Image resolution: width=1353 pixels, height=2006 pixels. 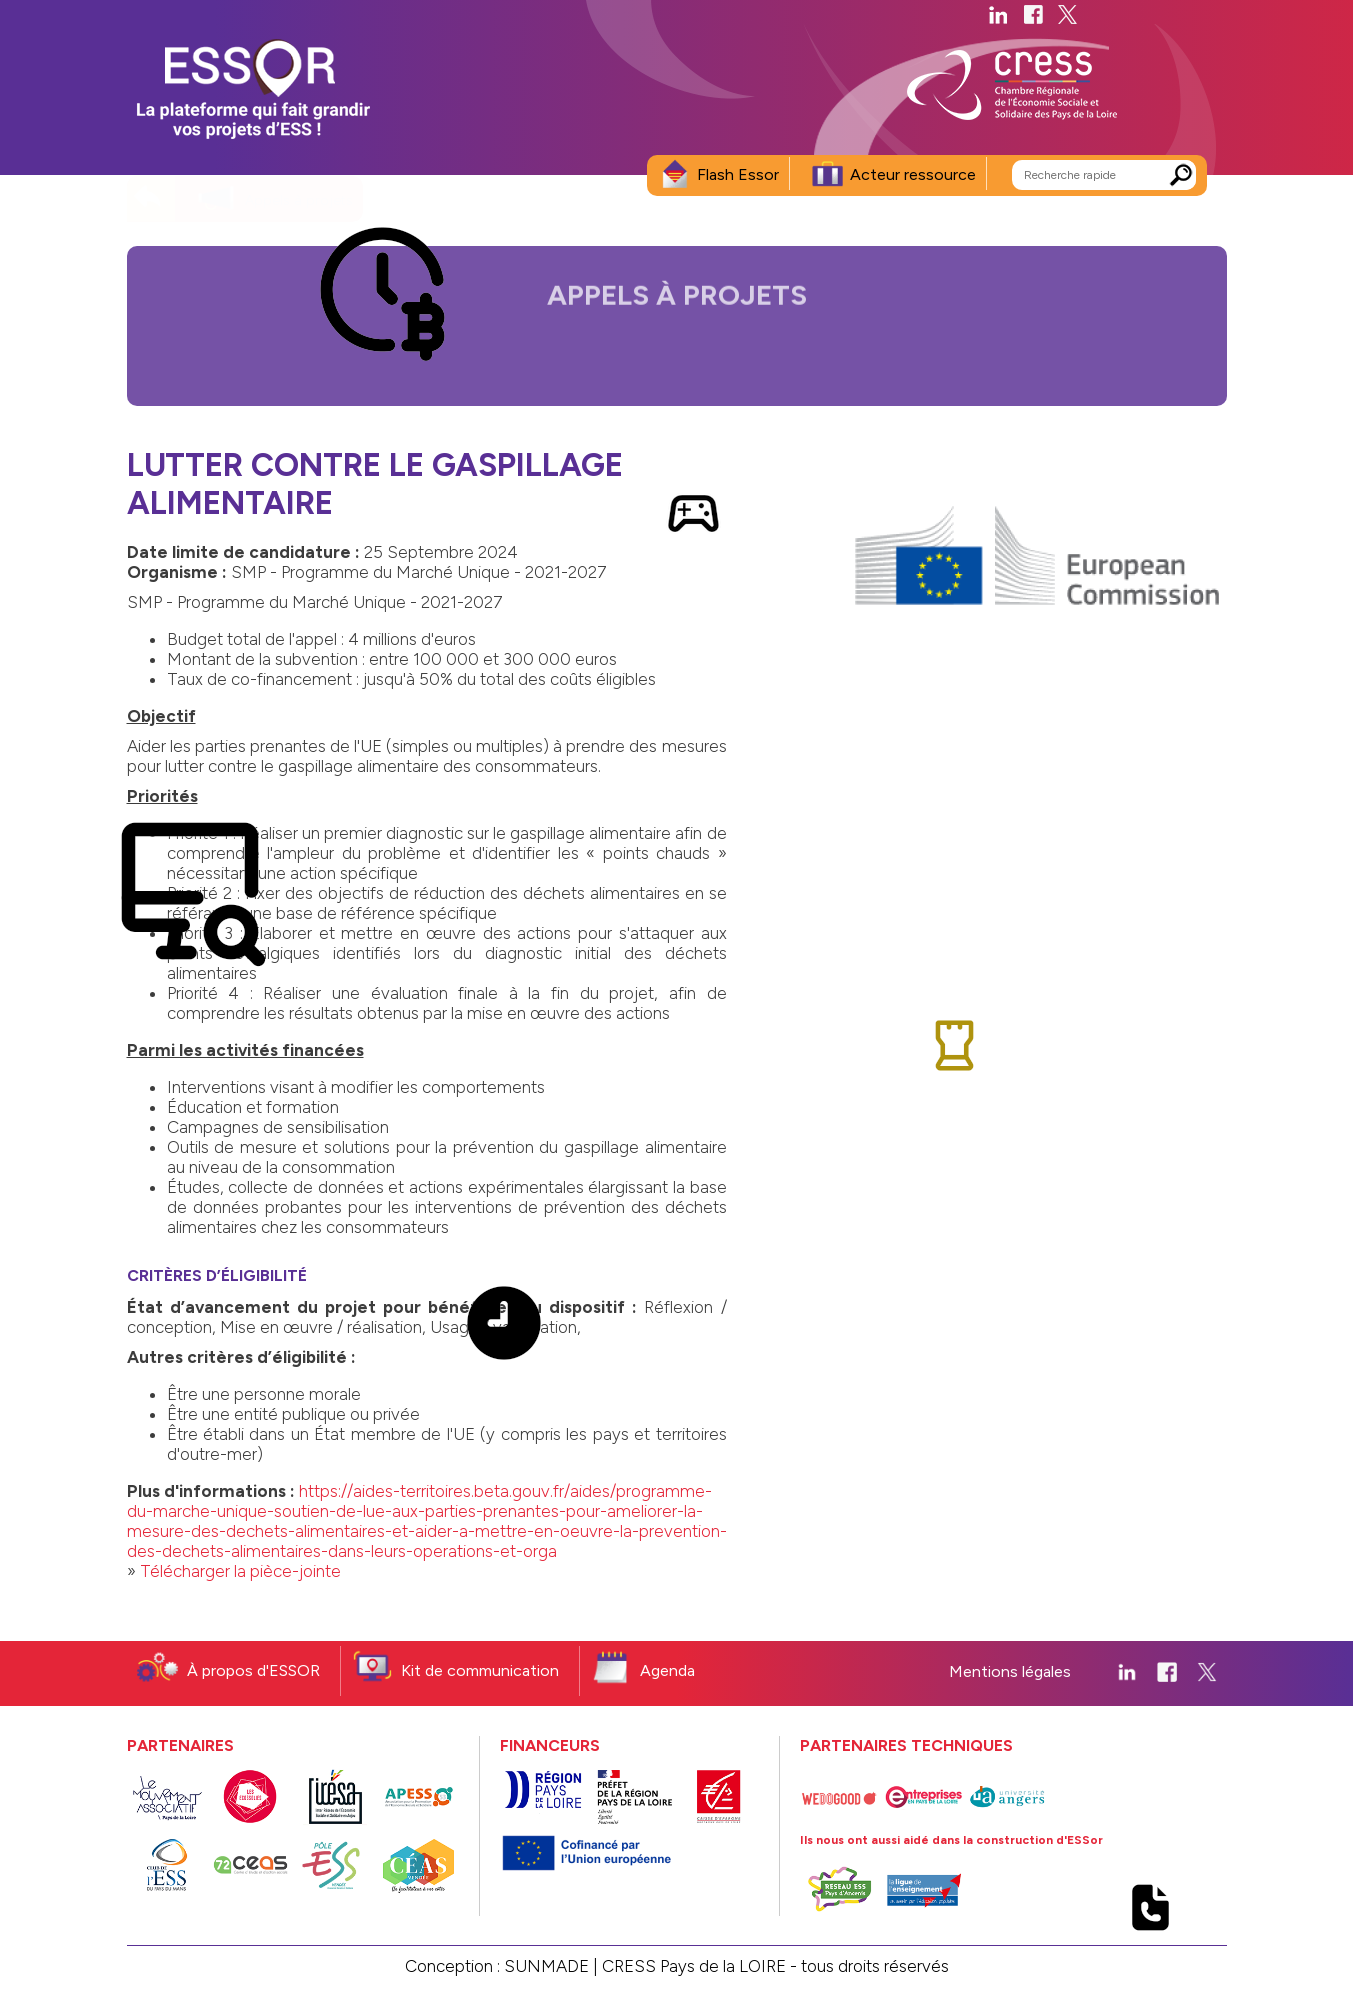 I want to click on access phone call records or logs, so click(x=1150, y=1907).